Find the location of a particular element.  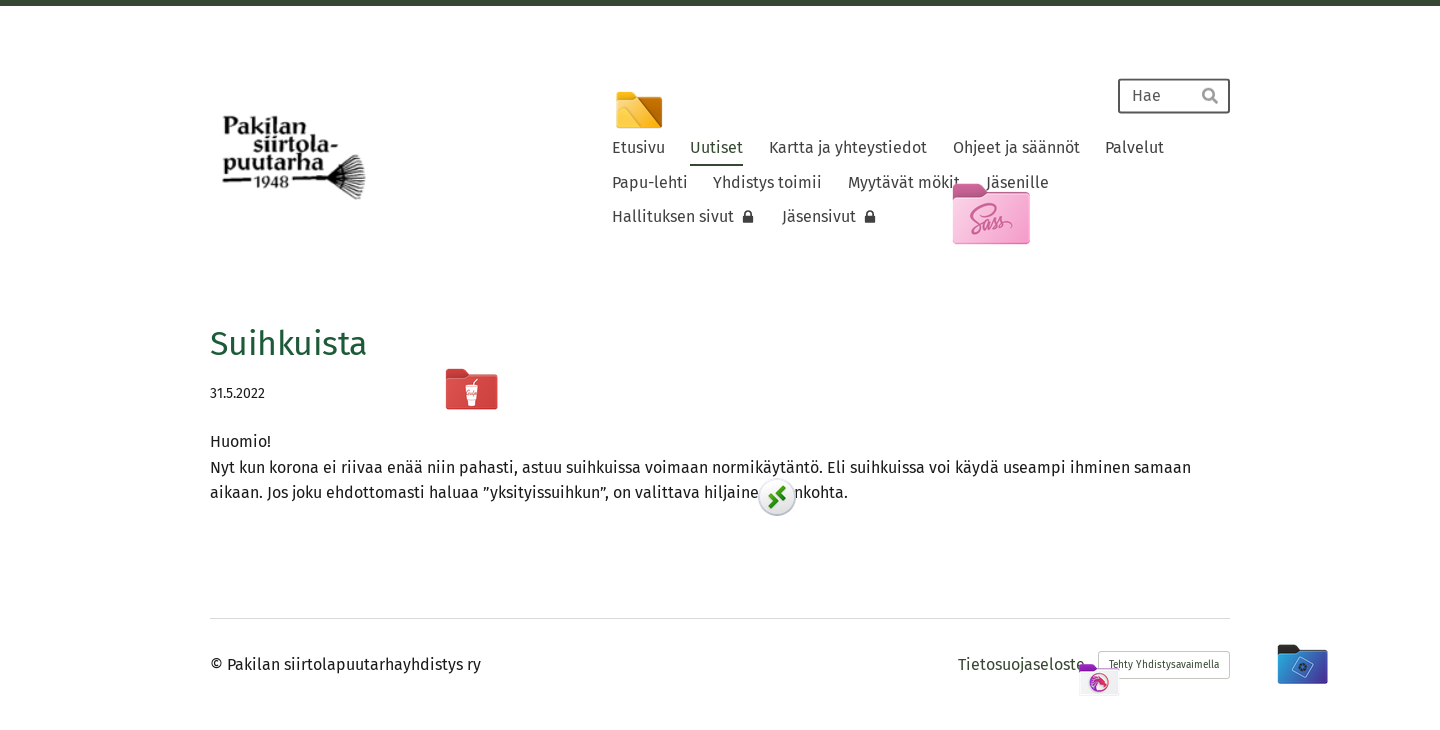

folder containing sass stylesheet files is located at coordinates (991, 216).